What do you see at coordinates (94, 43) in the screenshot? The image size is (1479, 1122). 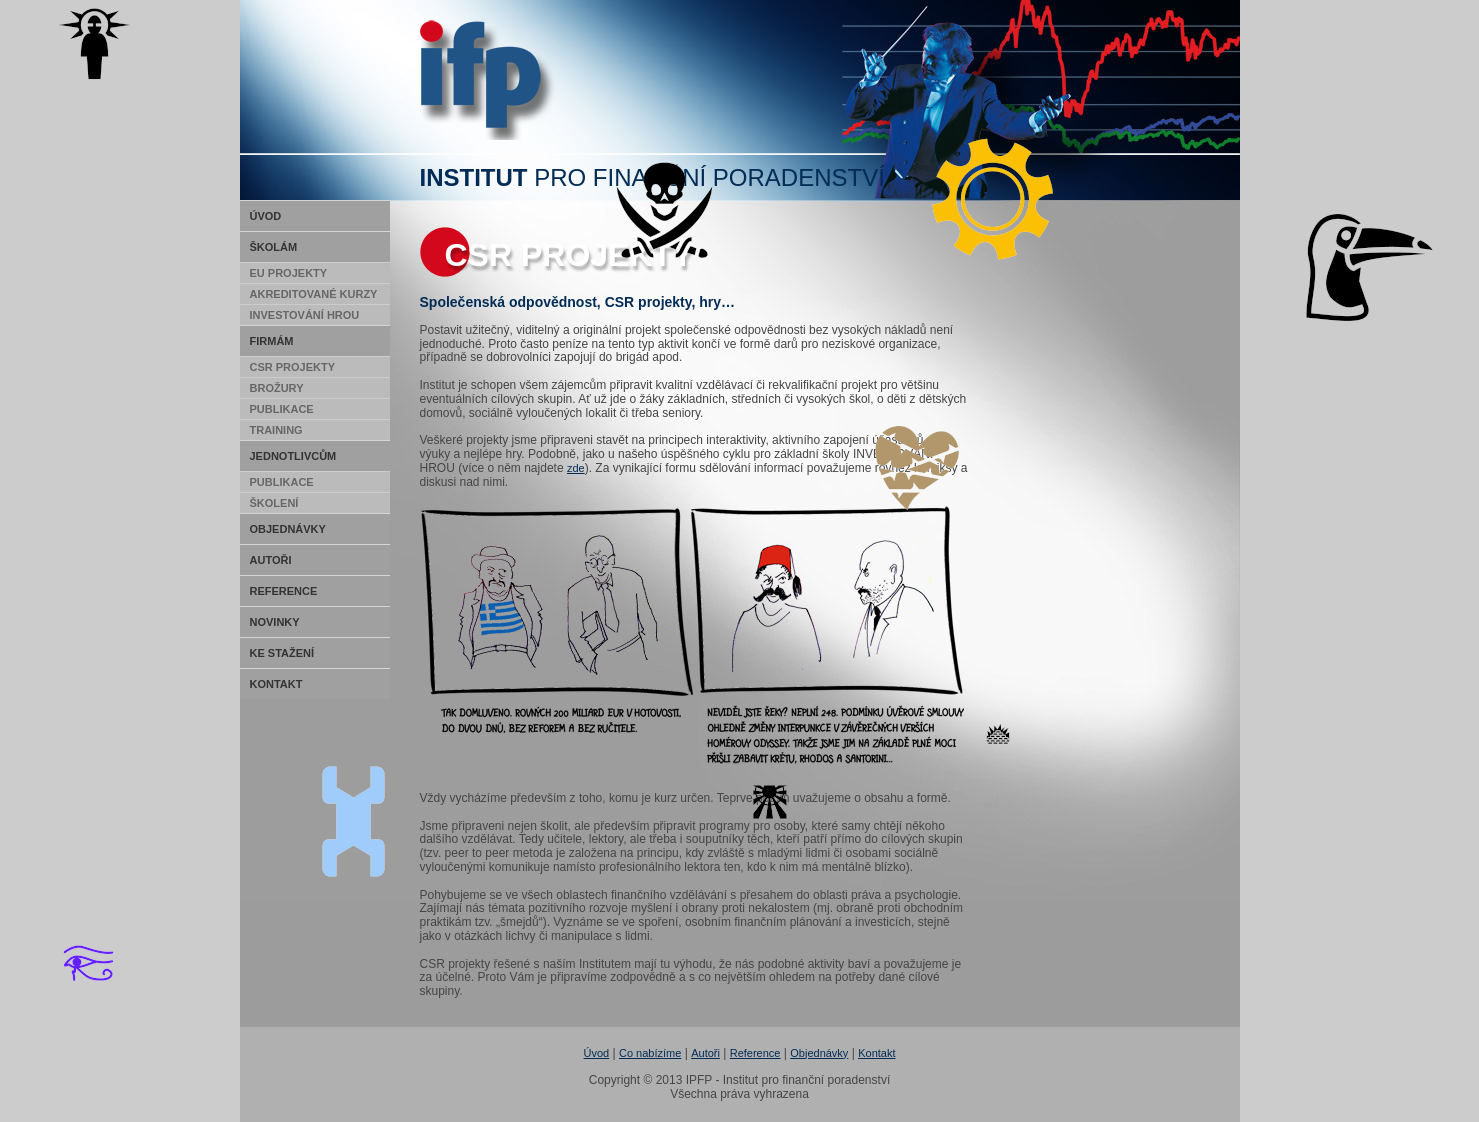 I see `activate rear shield or defensive aura ability` at bounding box center [94, 43].